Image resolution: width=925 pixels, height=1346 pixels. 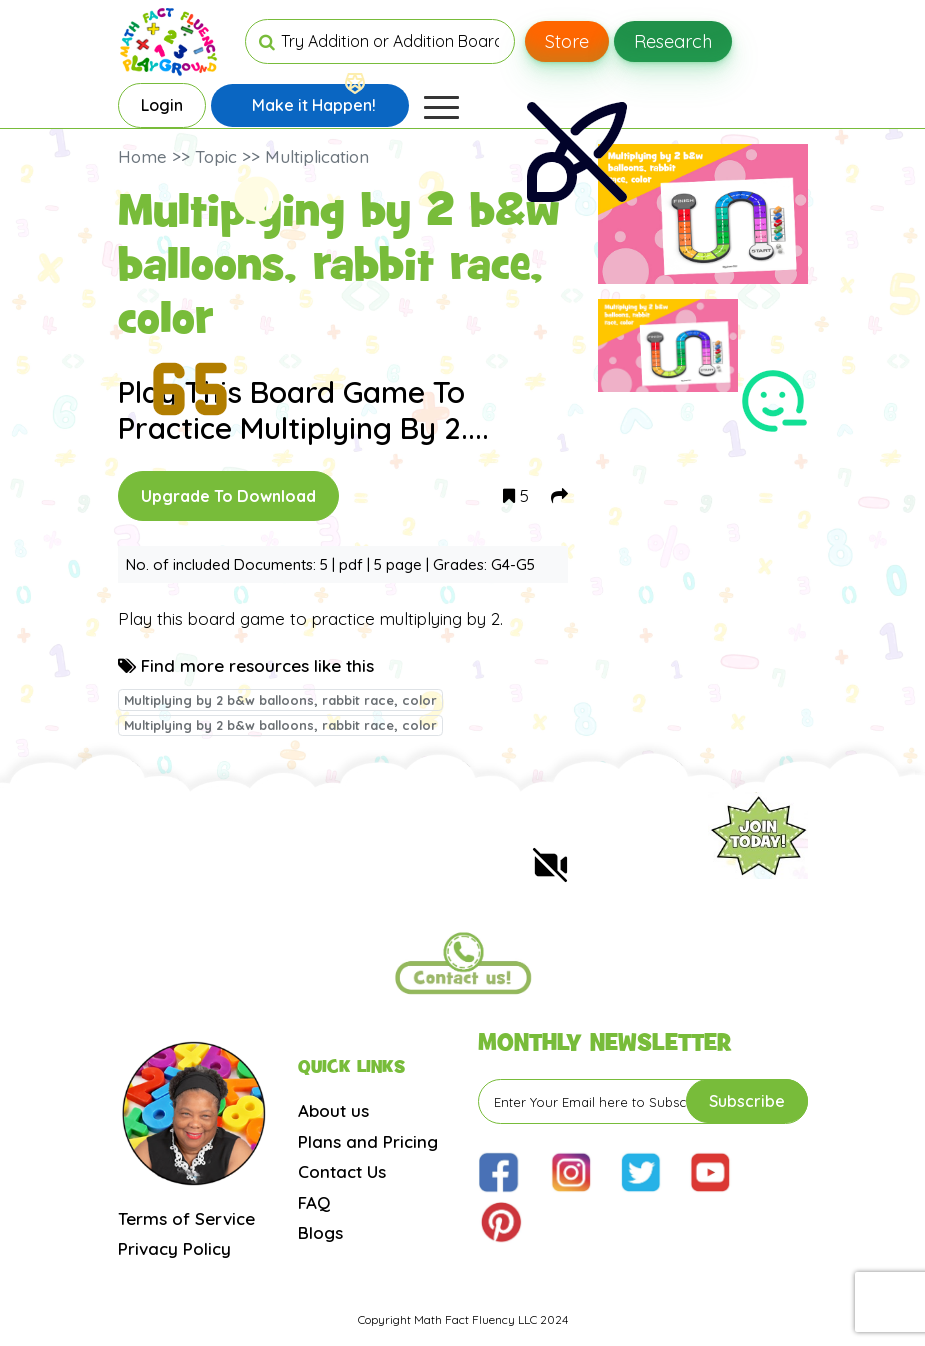 I want to click on turn off camera or disable video, so click(x=550, y=865).